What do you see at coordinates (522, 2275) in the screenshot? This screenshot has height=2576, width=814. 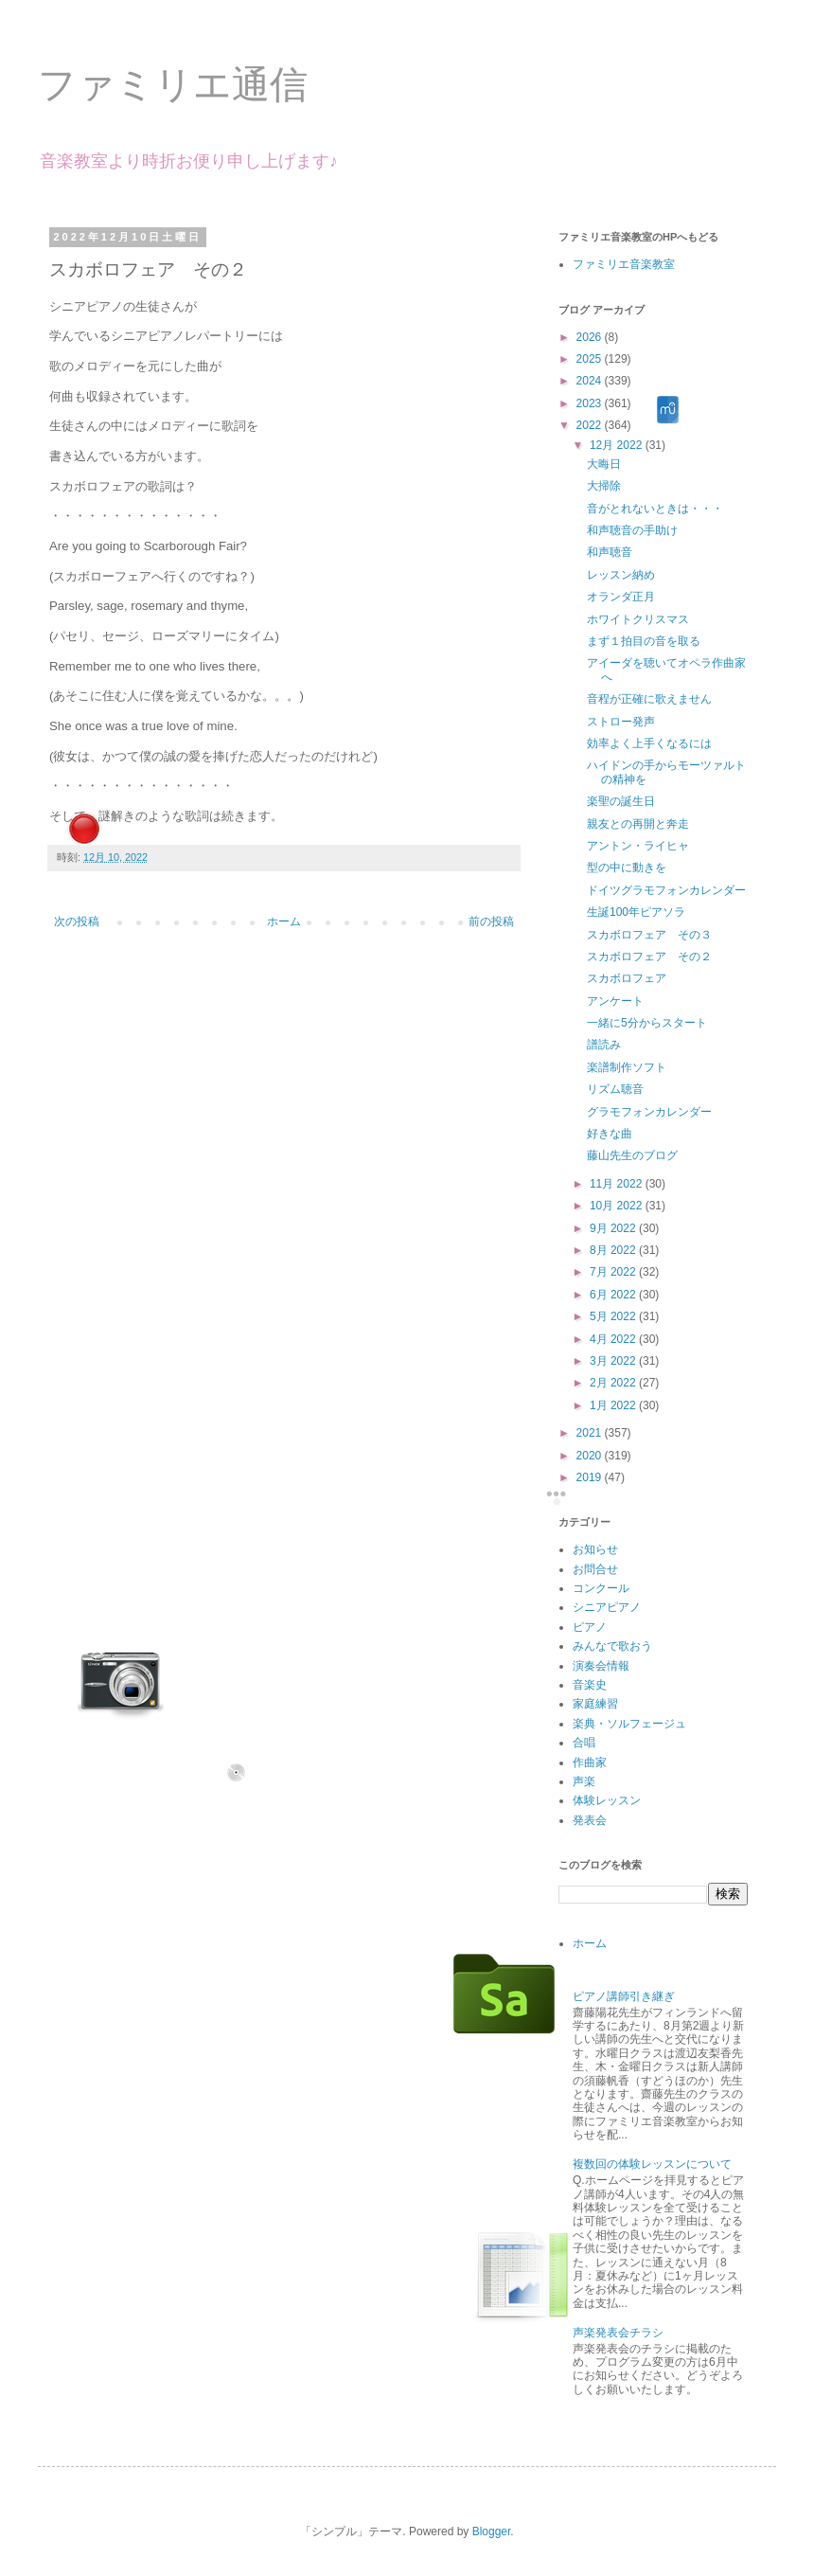 I see `spreadsheet template file type` at bounding box center [522, 2275].